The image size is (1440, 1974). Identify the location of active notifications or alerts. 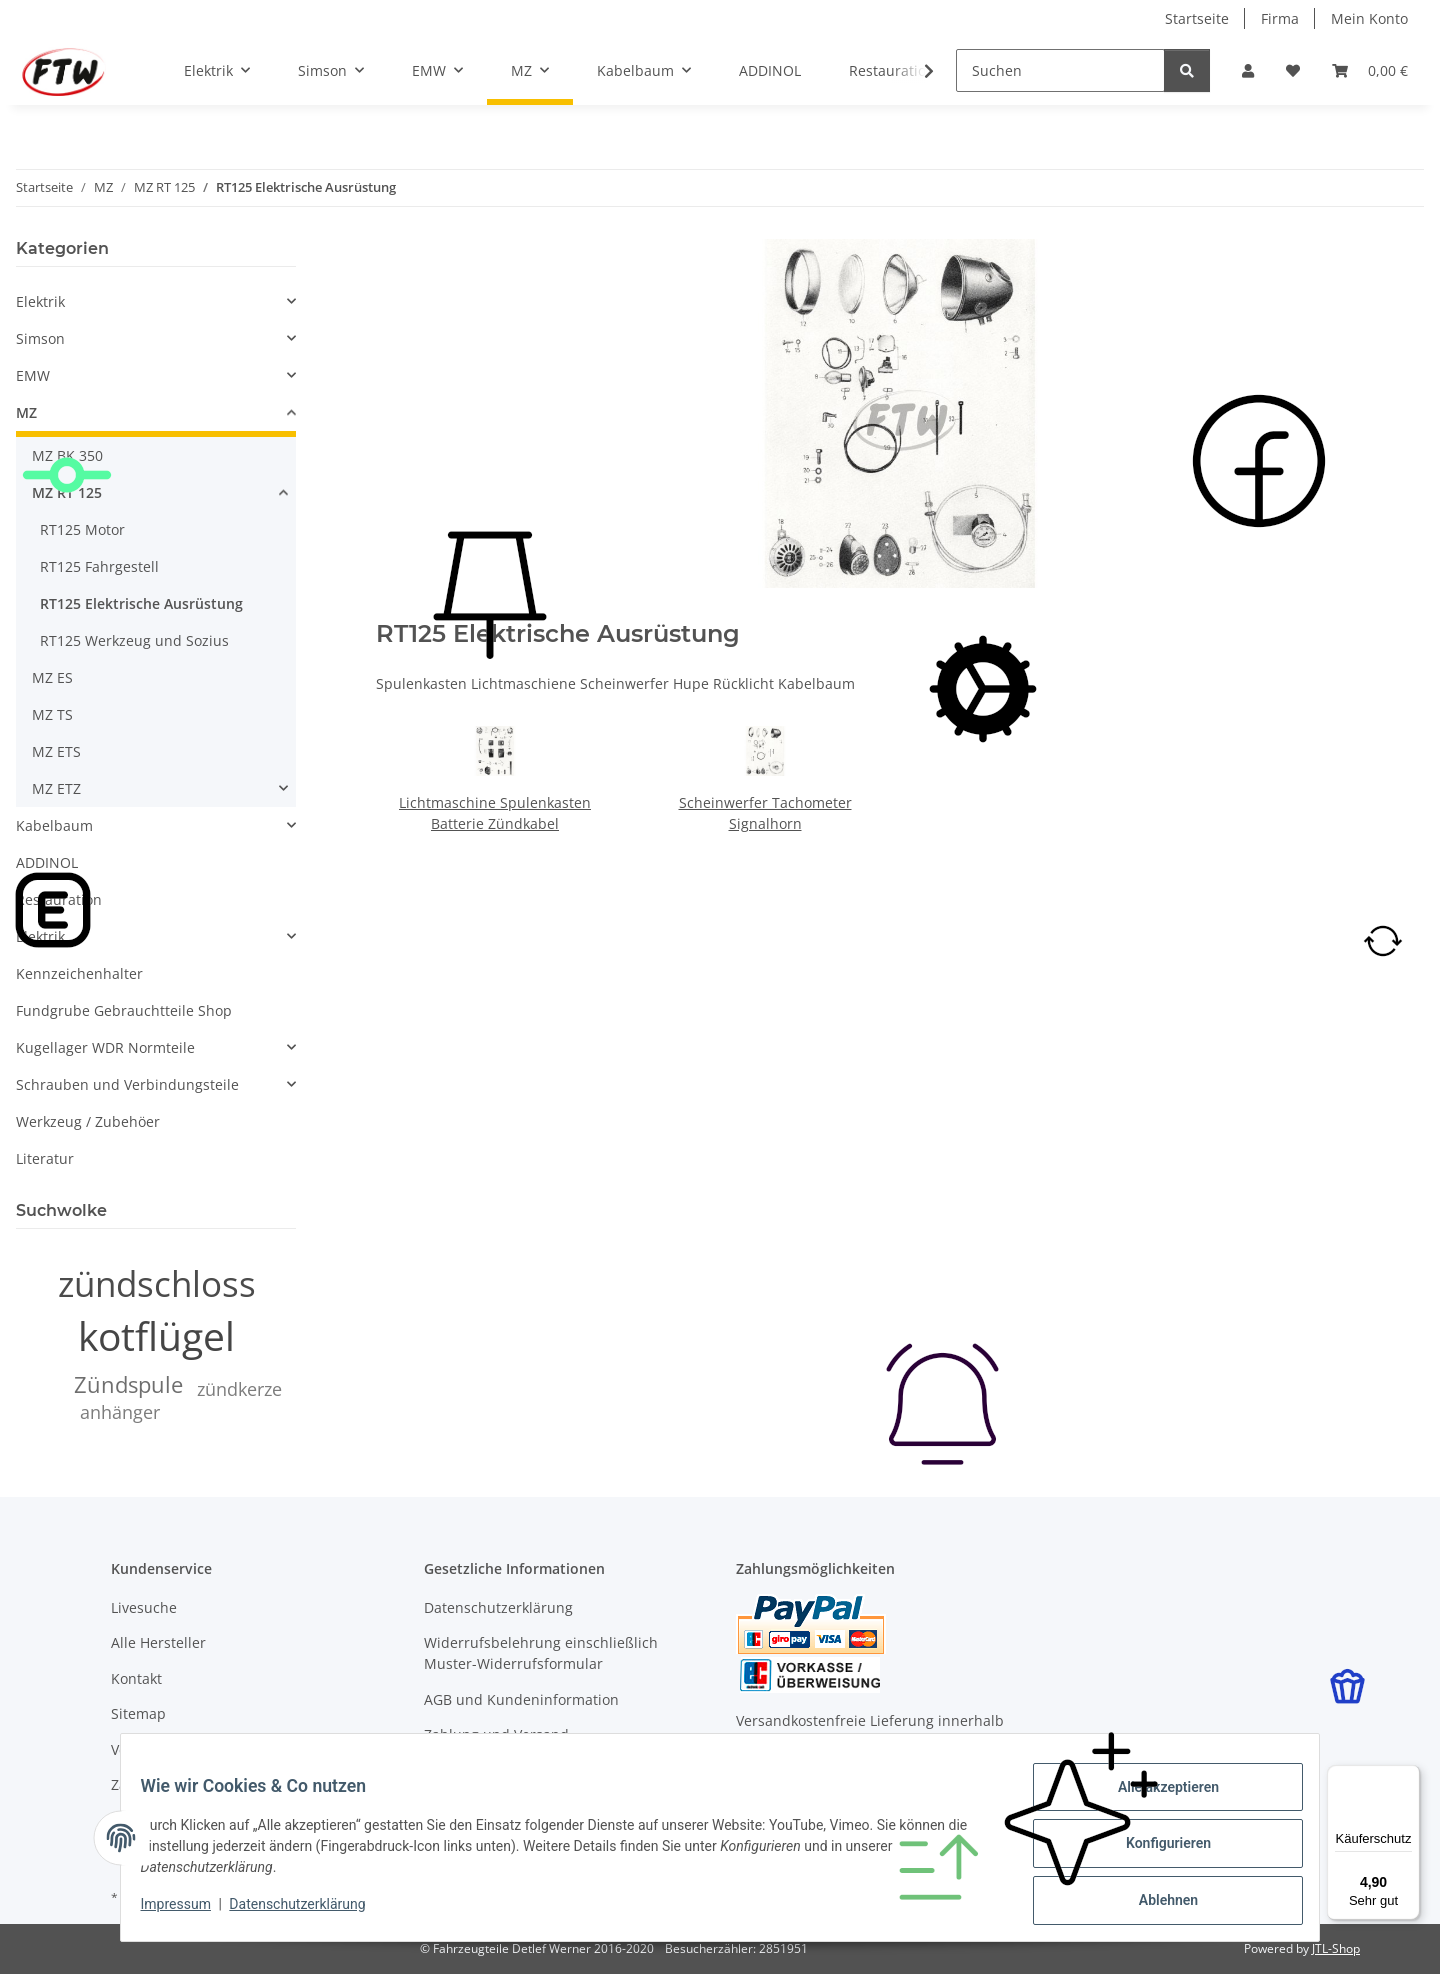
(942, 1406).